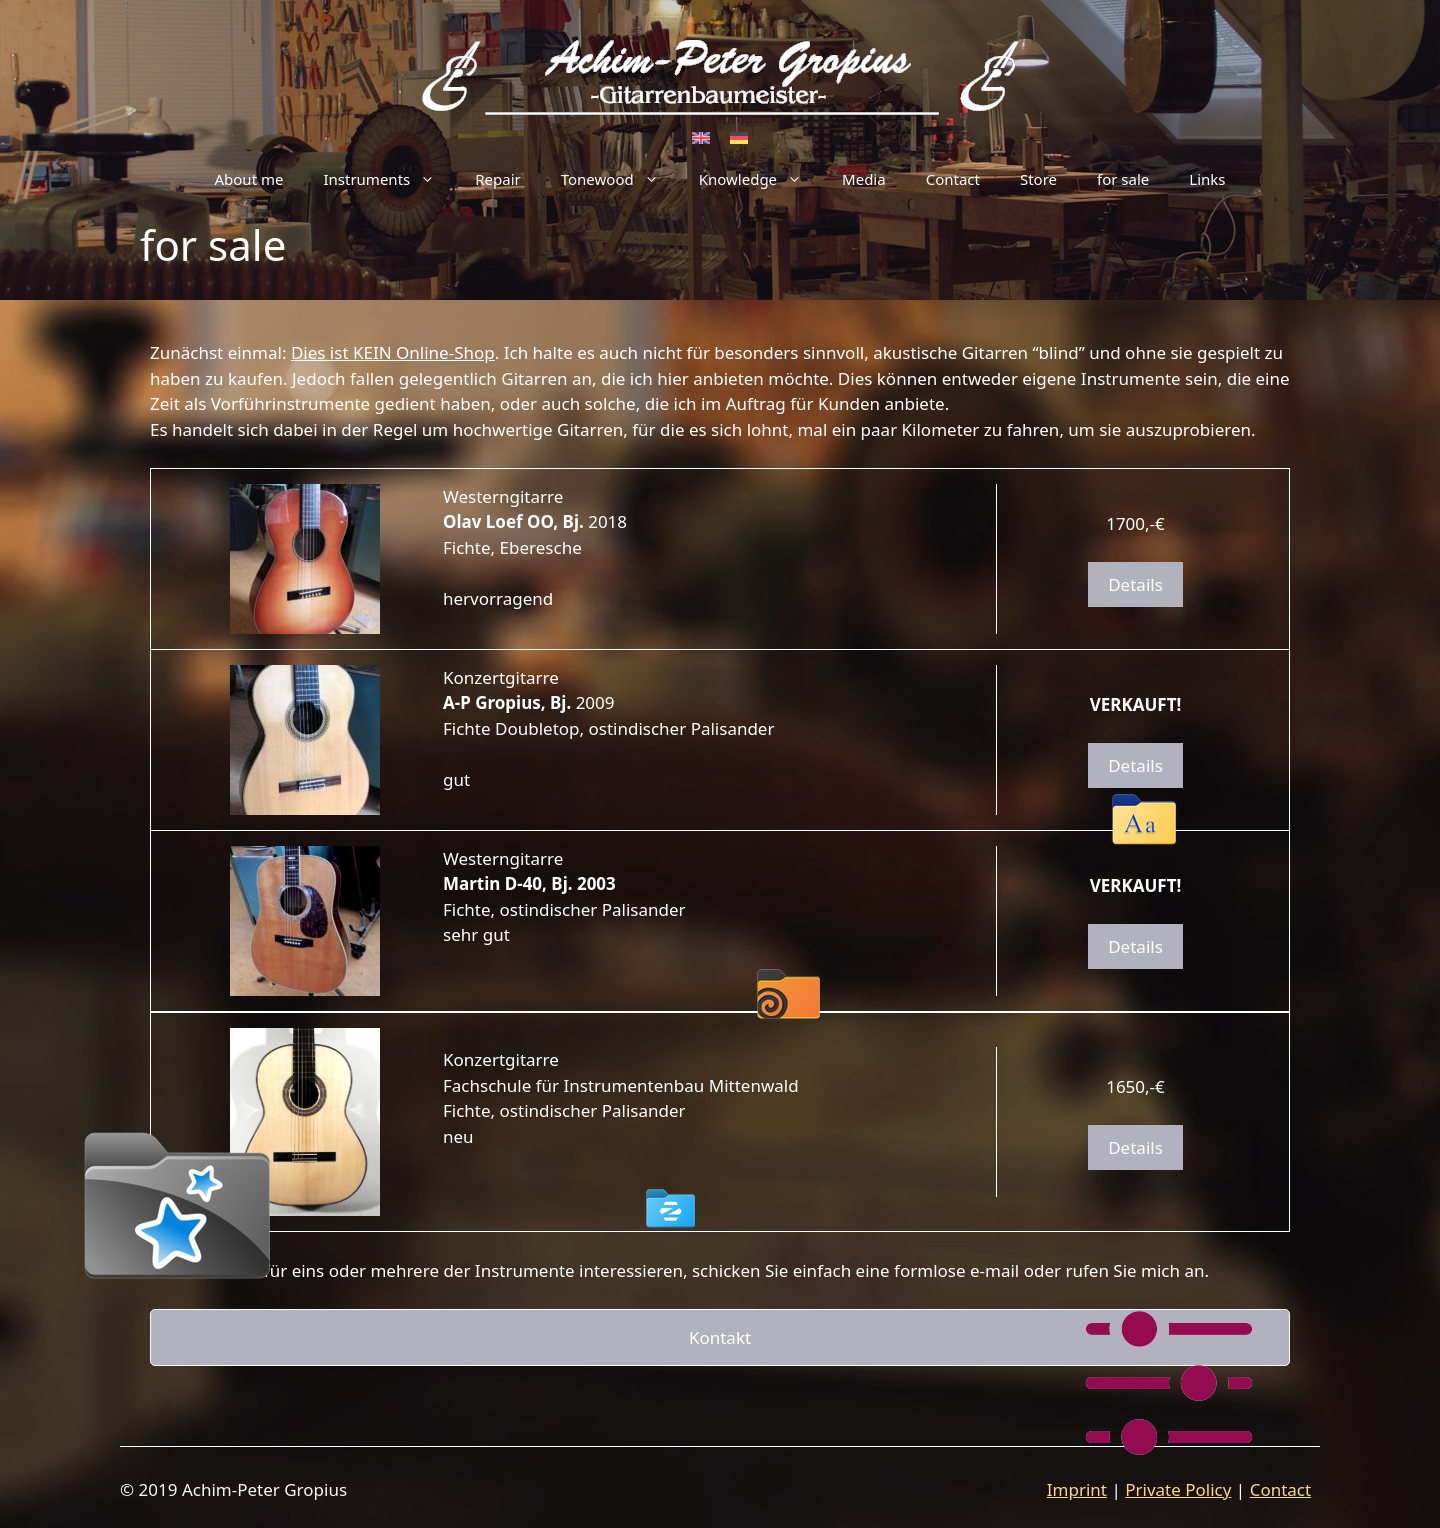  I want to click on open zorin os system folder, so click(670, 1209).